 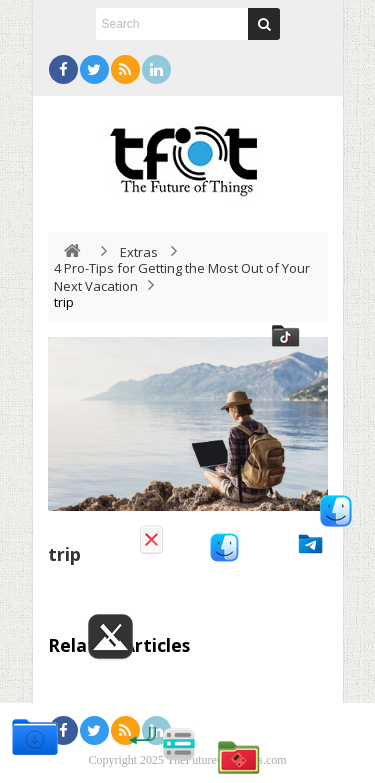 I want to click on open Finder to browse files and folders, so click(x=336, y=511).